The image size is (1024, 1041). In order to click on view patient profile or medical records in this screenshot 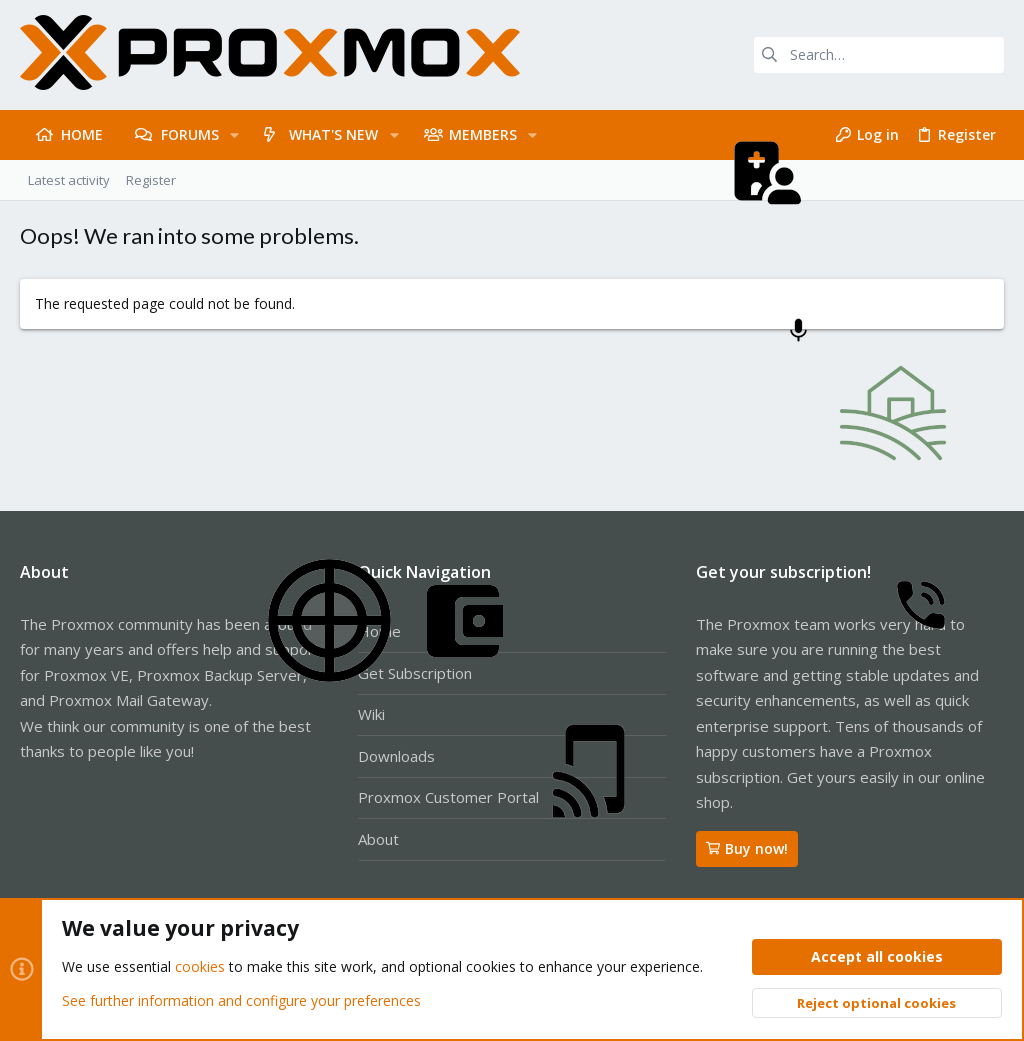, I will do `click(764, 171)`.